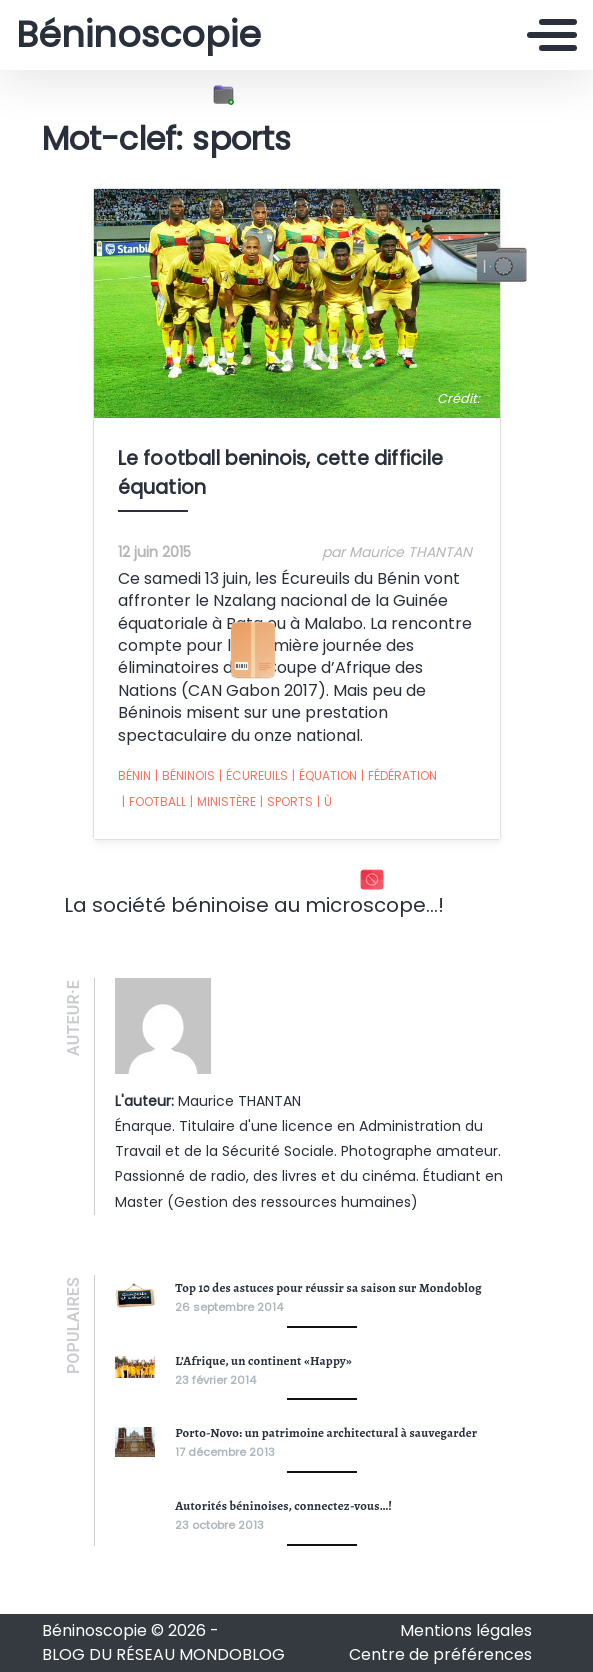 The image size is (593, 1672). Describe the element at coordinates (253, 650) in the screenshot. I see `open a package or archive file` at that location.